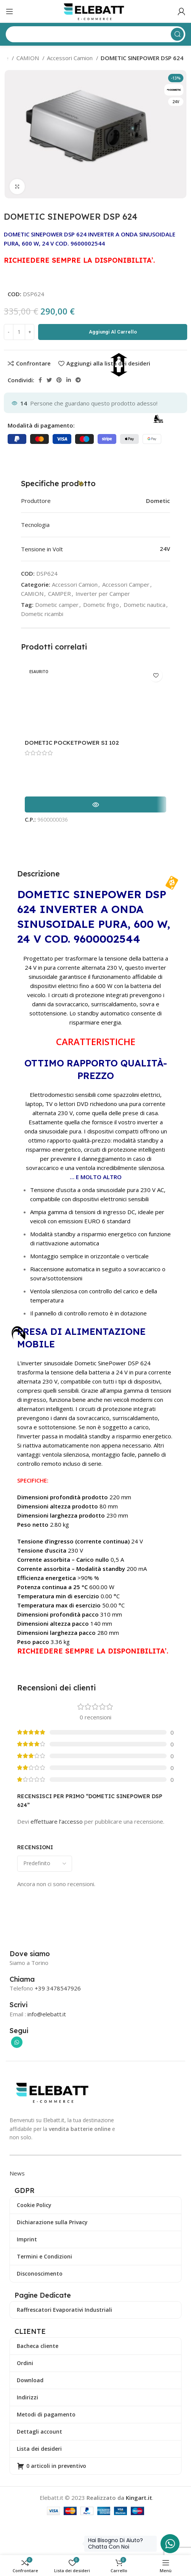  What do you see at coordinates (172, 883) in the screenshot?
I see `ace of spades playing card` at bounding box center [172, 883].